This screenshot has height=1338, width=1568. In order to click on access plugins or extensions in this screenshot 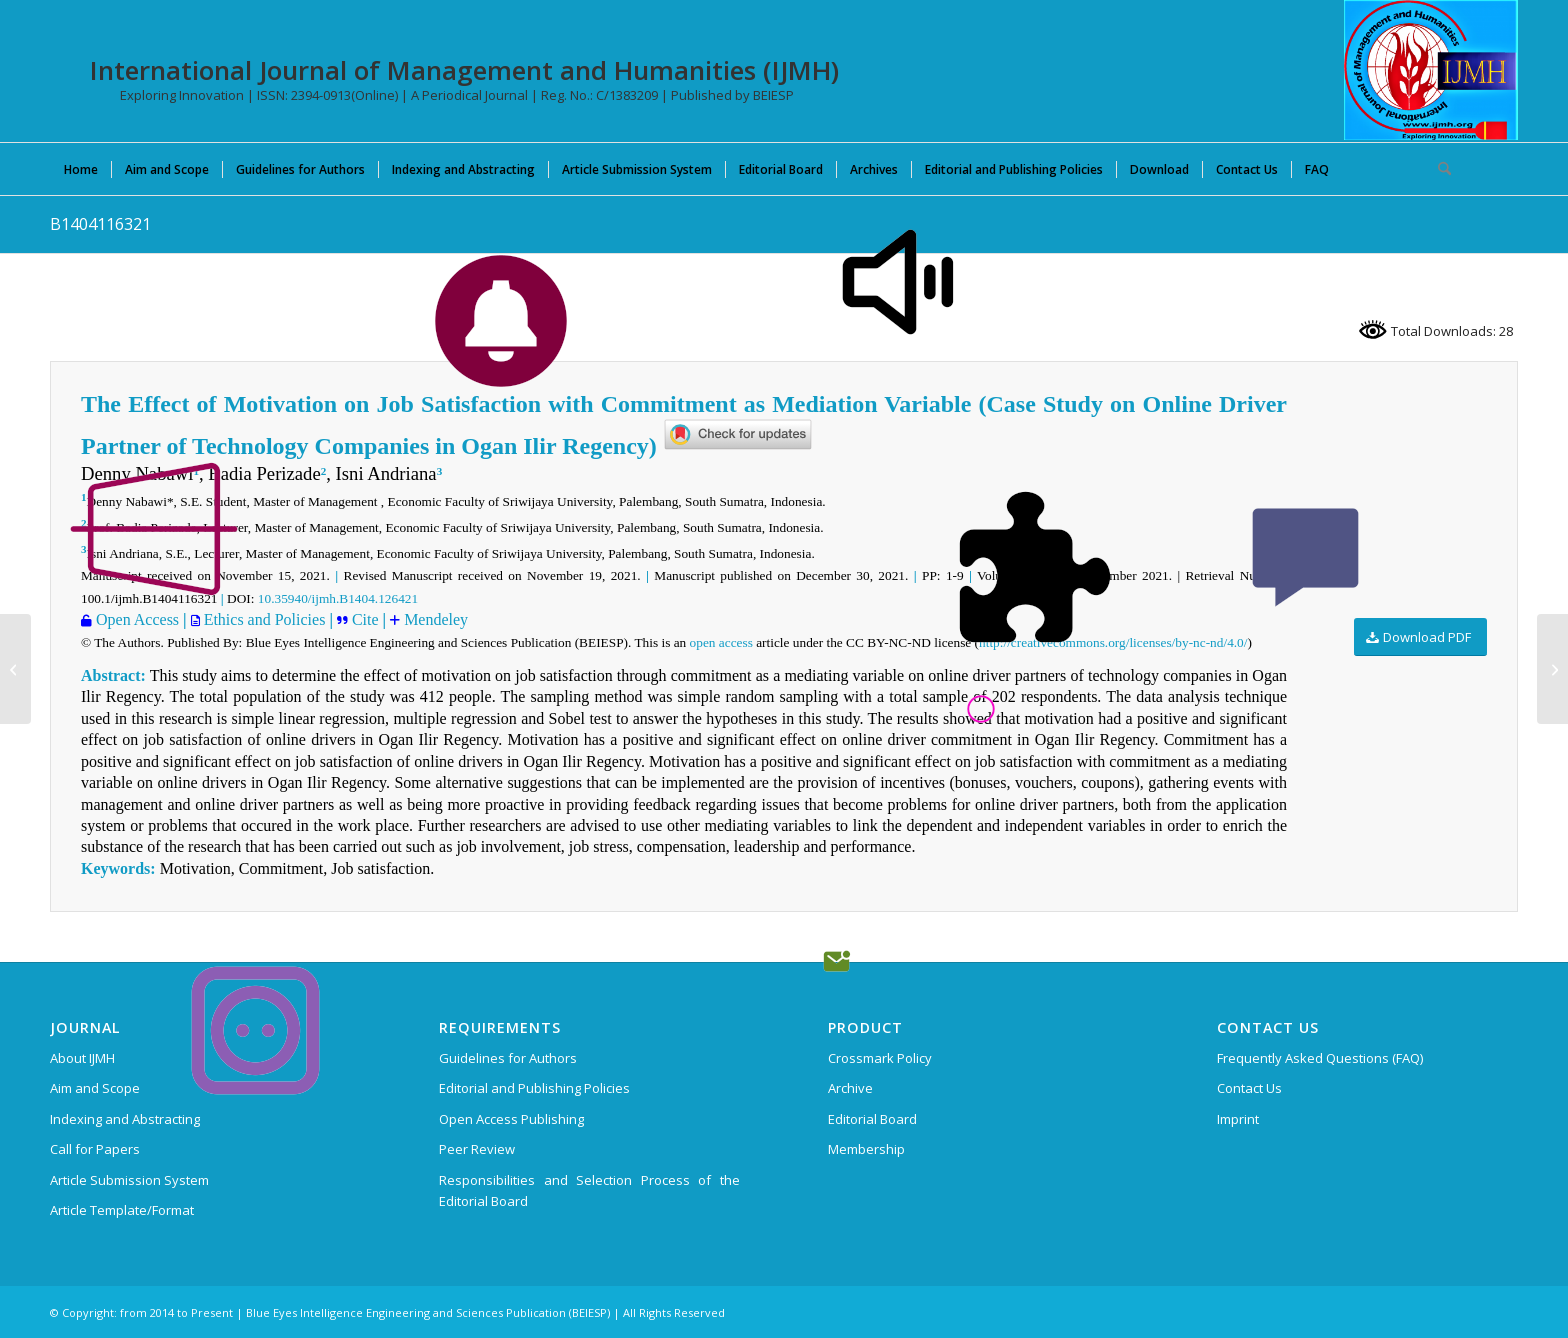, I will do `click(1035, 567)`.